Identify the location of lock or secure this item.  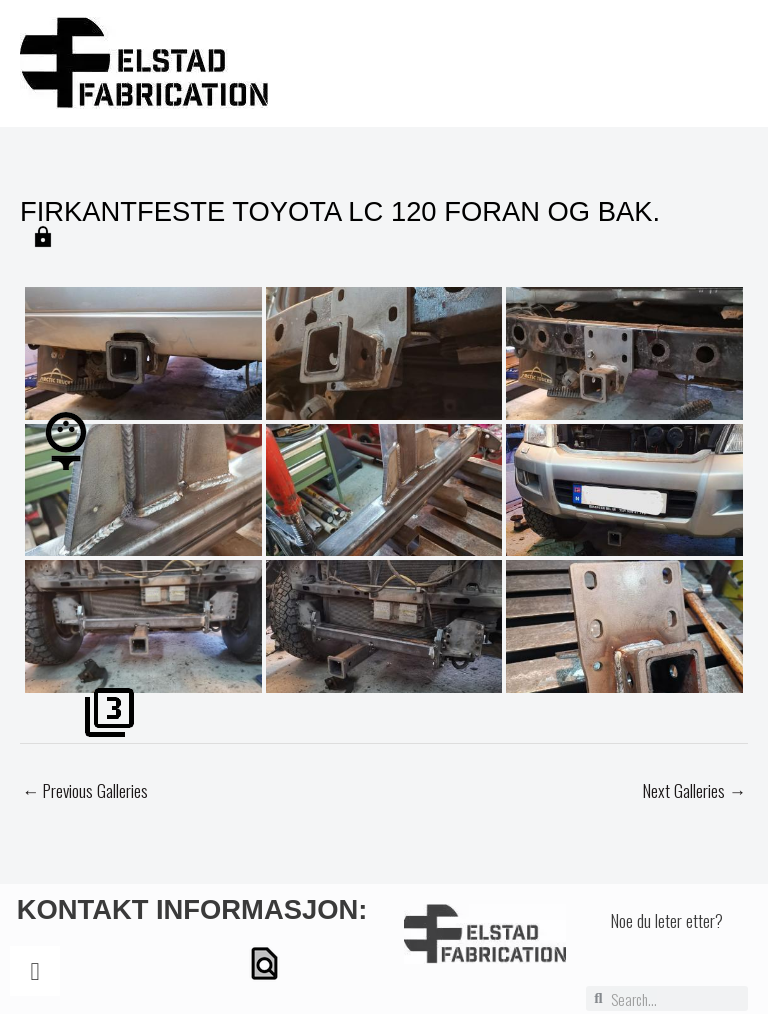
(43, 237).